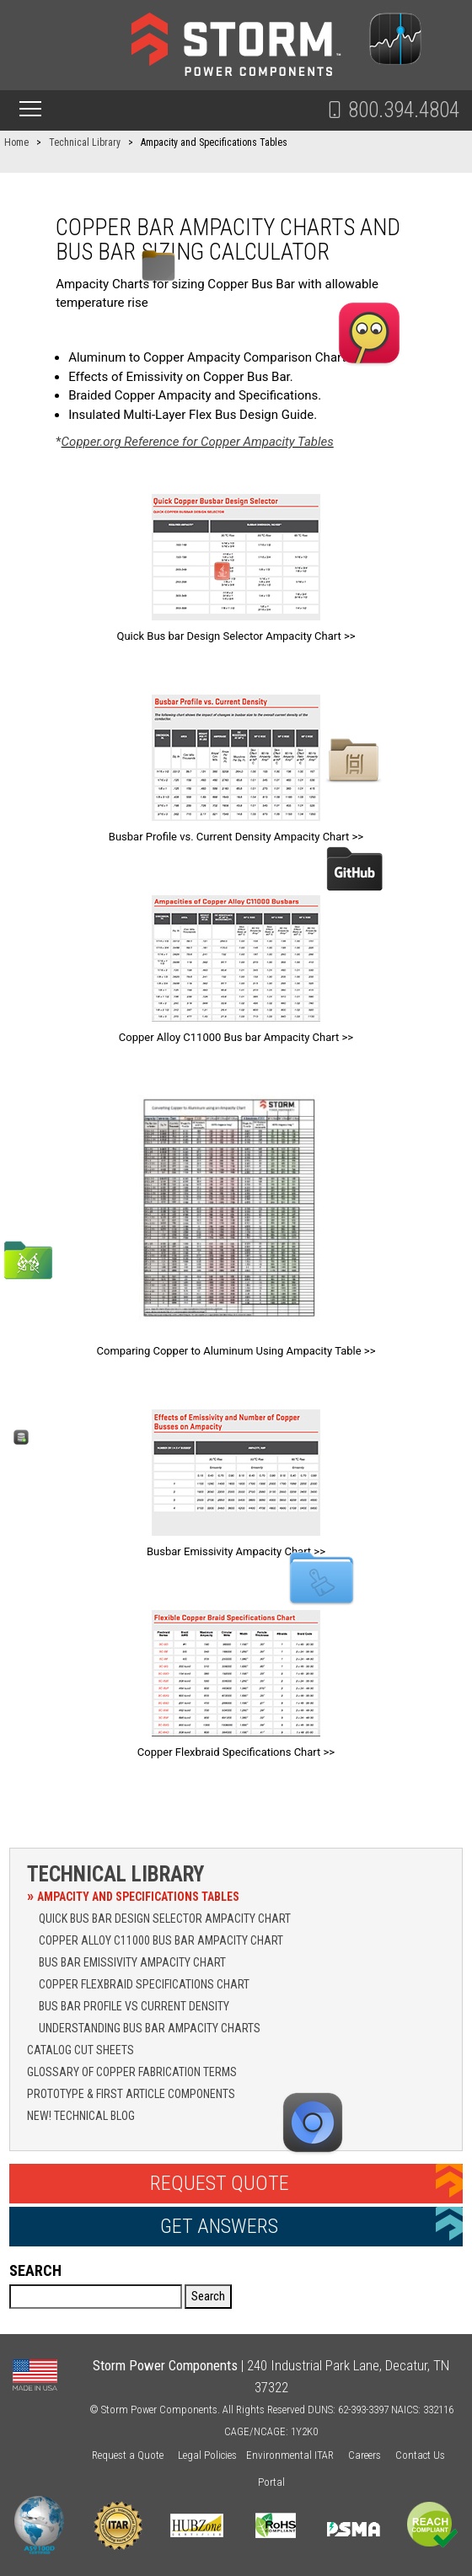  What do you see at coordinates (395, 39) in the screenshot?
I see `open the stocks app` at bounding box center [395, 39].